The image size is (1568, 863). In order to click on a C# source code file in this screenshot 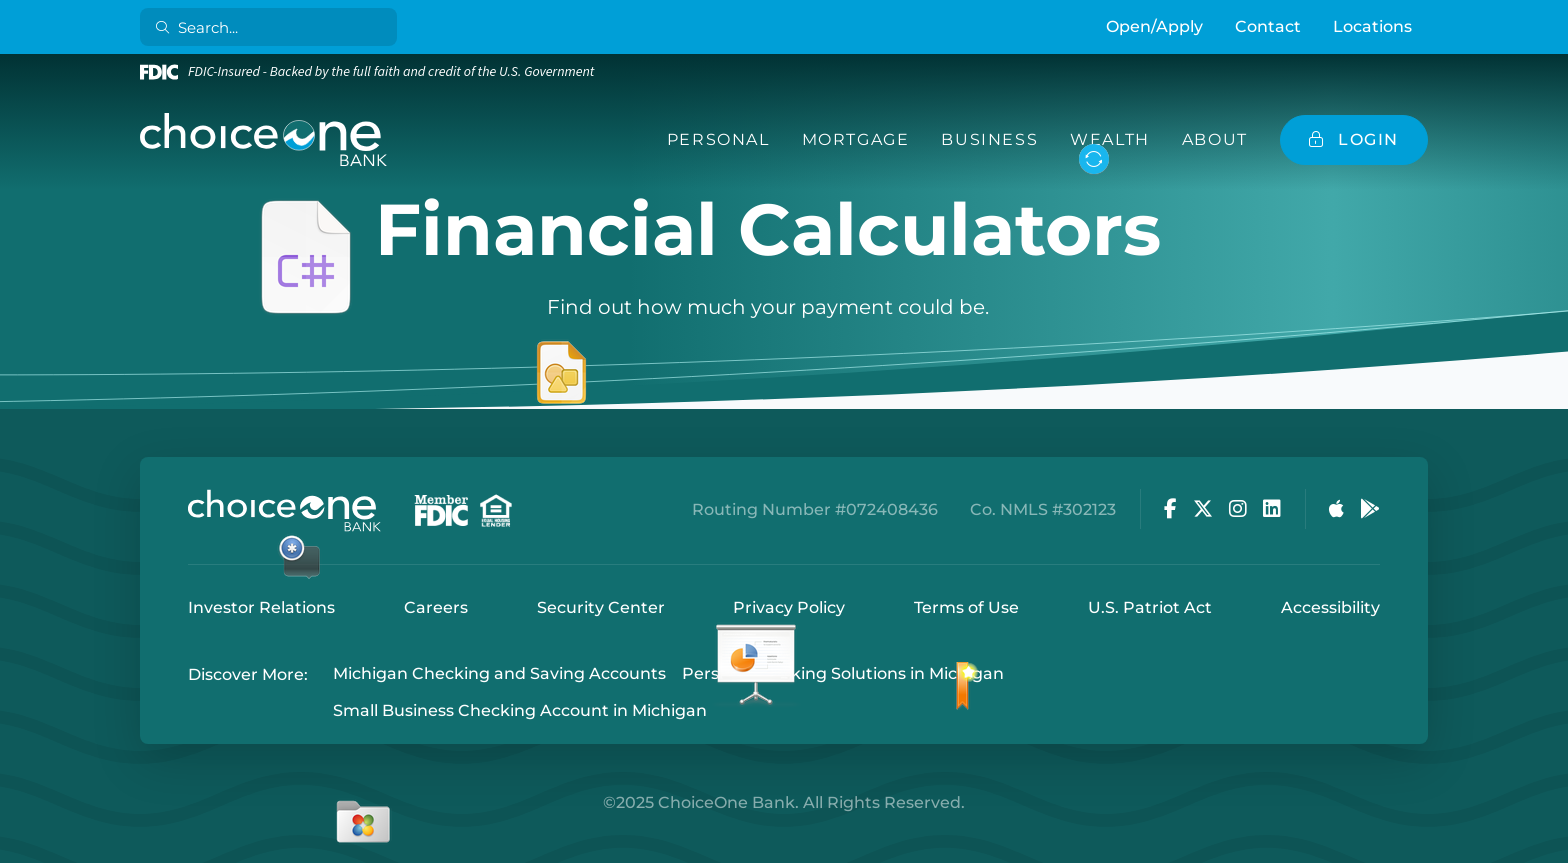, I will do `click(306, 257)`.